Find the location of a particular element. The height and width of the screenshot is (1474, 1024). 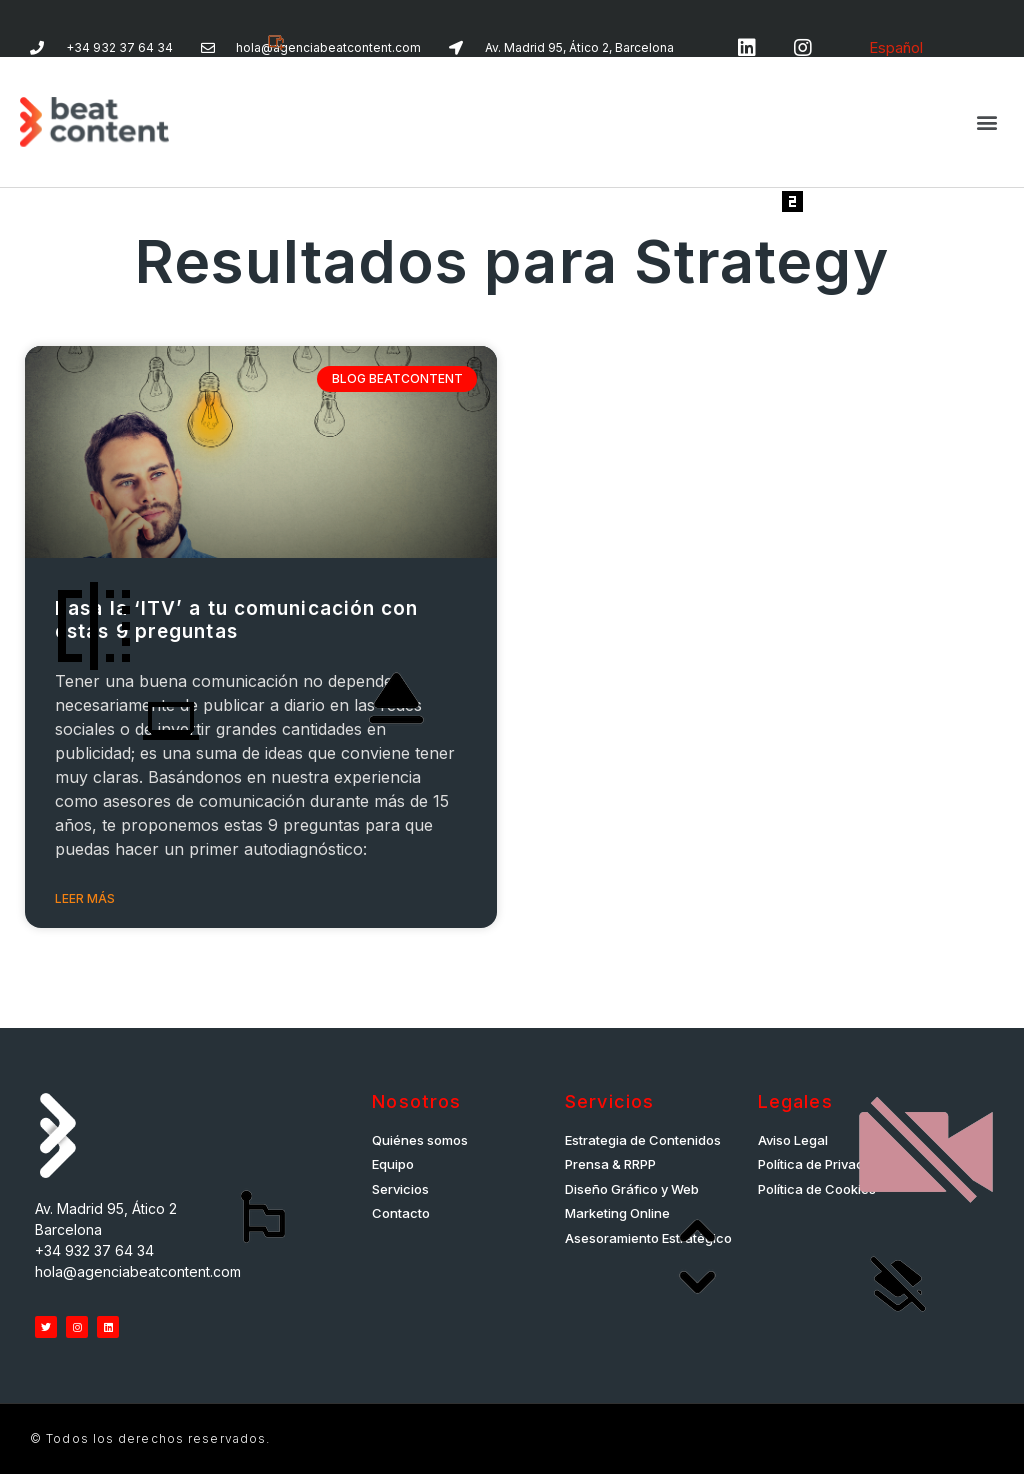

expand to show more content is located at coordinates (697, 1256).